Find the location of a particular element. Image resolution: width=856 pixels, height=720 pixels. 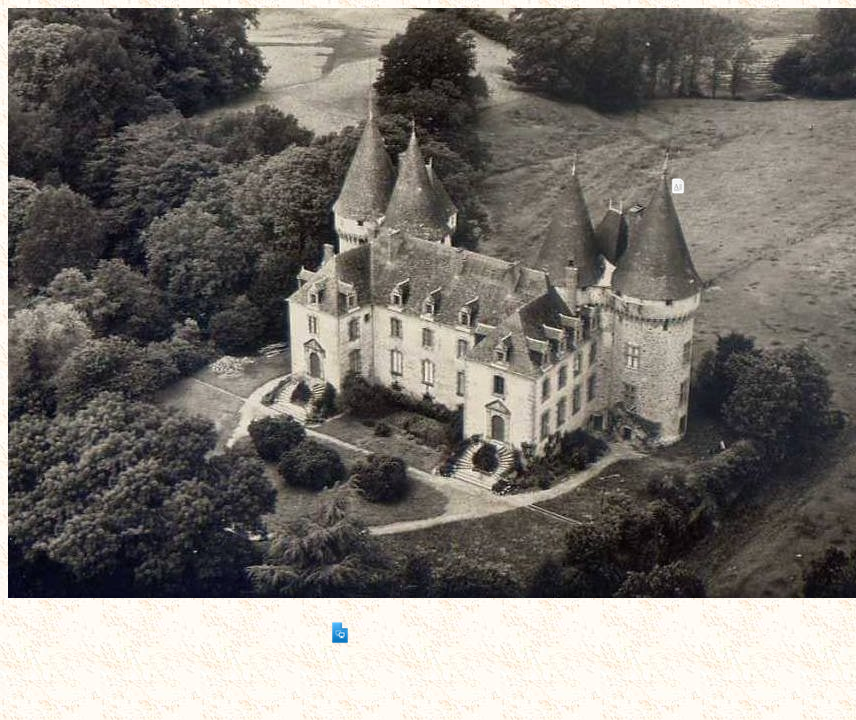

open a rich text document is located at coordinates (678, 186).